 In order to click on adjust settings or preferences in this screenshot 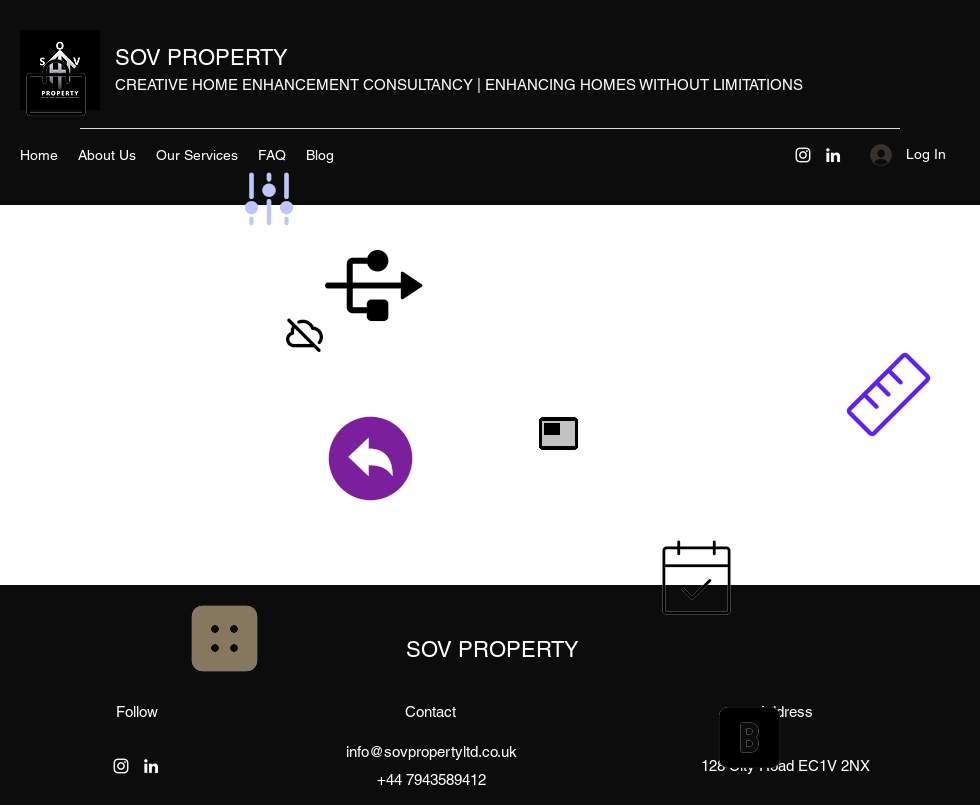, I will do `click(269, 199)`.